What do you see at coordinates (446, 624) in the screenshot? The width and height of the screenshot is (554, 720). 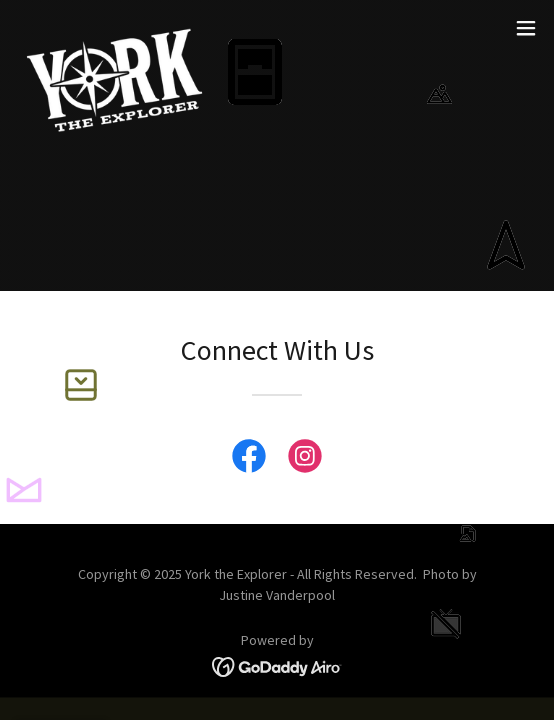 I see `tv is currently off or unavailable` at bounding box center [446, 624].